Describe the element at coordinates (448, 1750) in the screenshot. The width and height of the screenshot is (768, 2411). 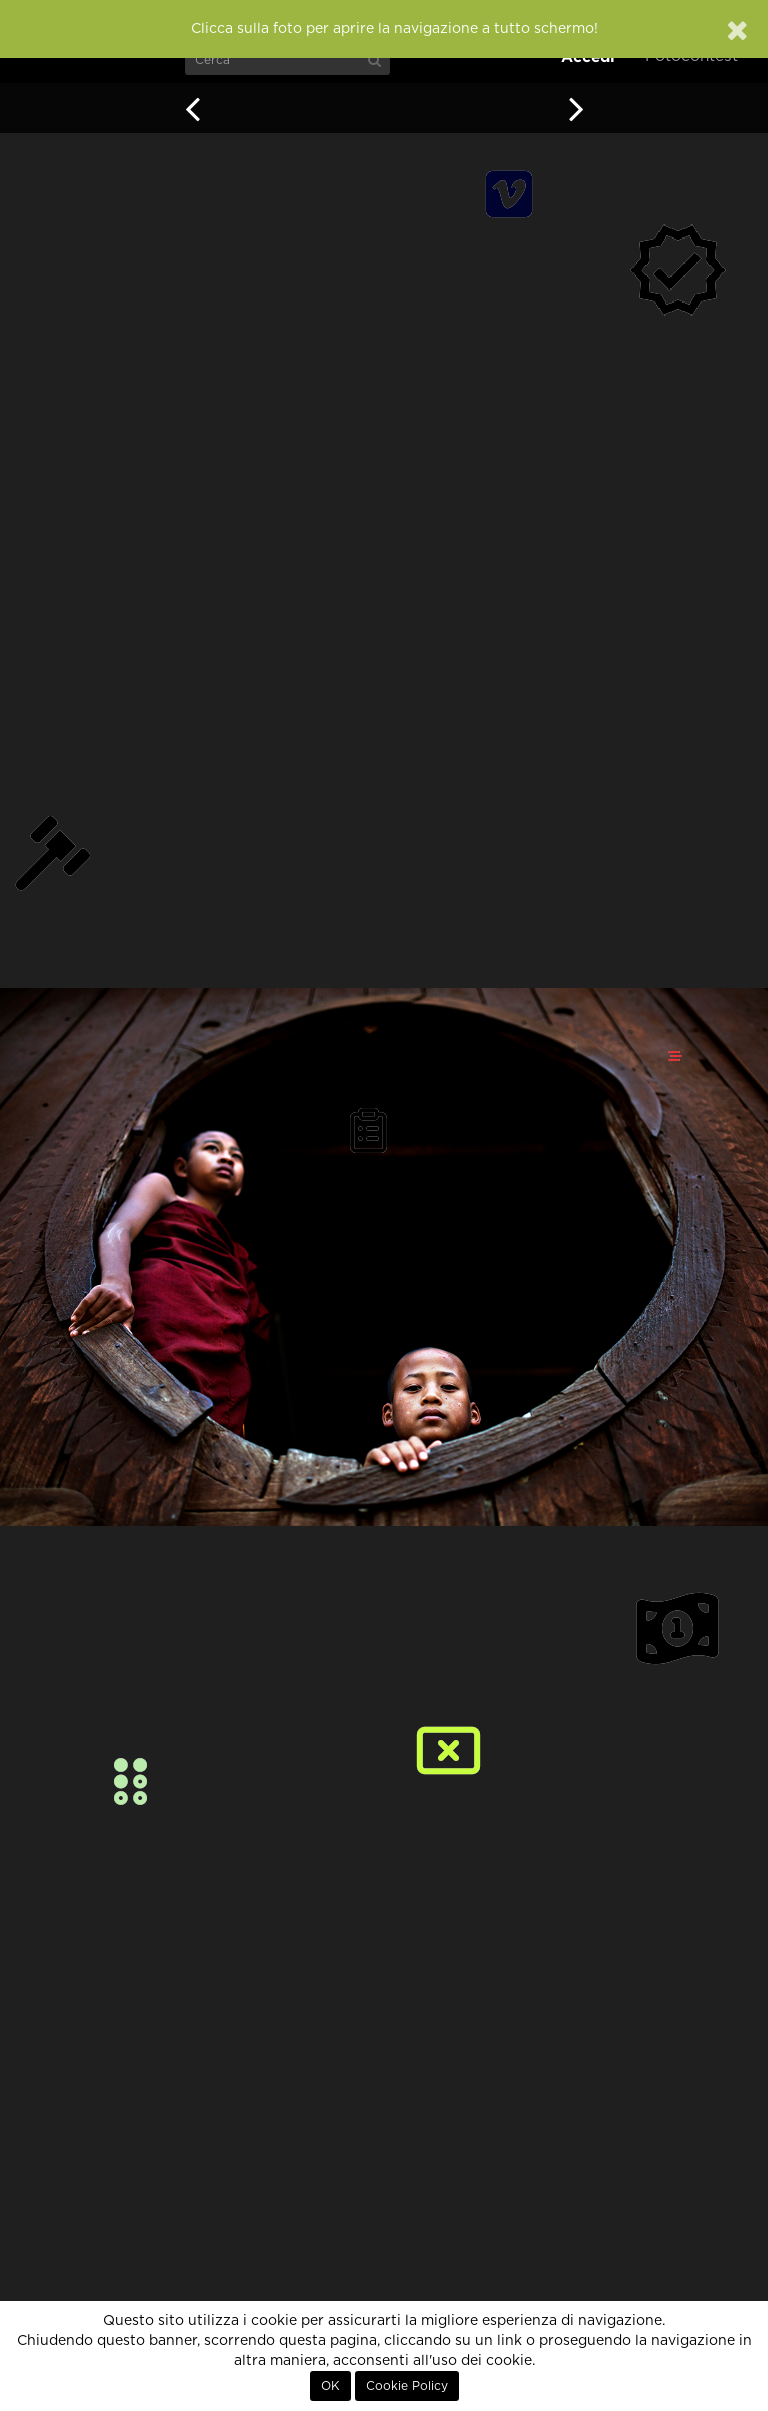
I see `close or dismiss a modal window` at that location.